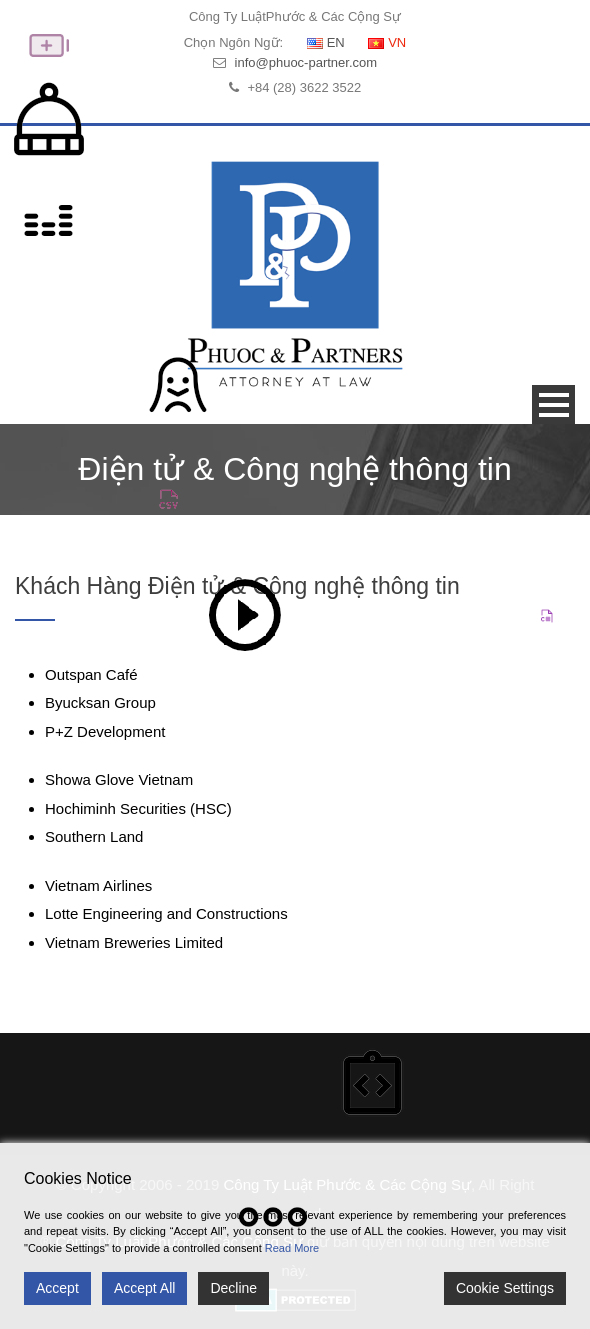 The image size is (590, 1329). Describe the element at coordinates (245, 615) in the screenshot. I see `play media or video content` at that location.